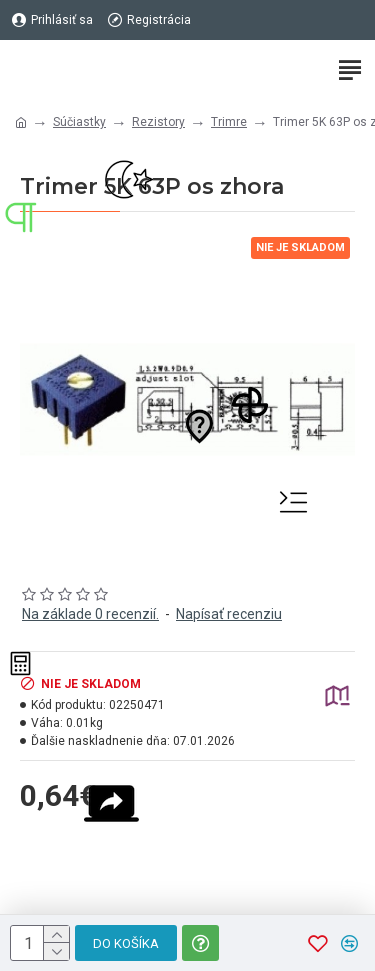 This screenshot has height=971, width=375. What do you see at coordinates (127, 179) in the screenshot?
I see `indicates islamic religious content or settings` at bounding box center [127, 179].